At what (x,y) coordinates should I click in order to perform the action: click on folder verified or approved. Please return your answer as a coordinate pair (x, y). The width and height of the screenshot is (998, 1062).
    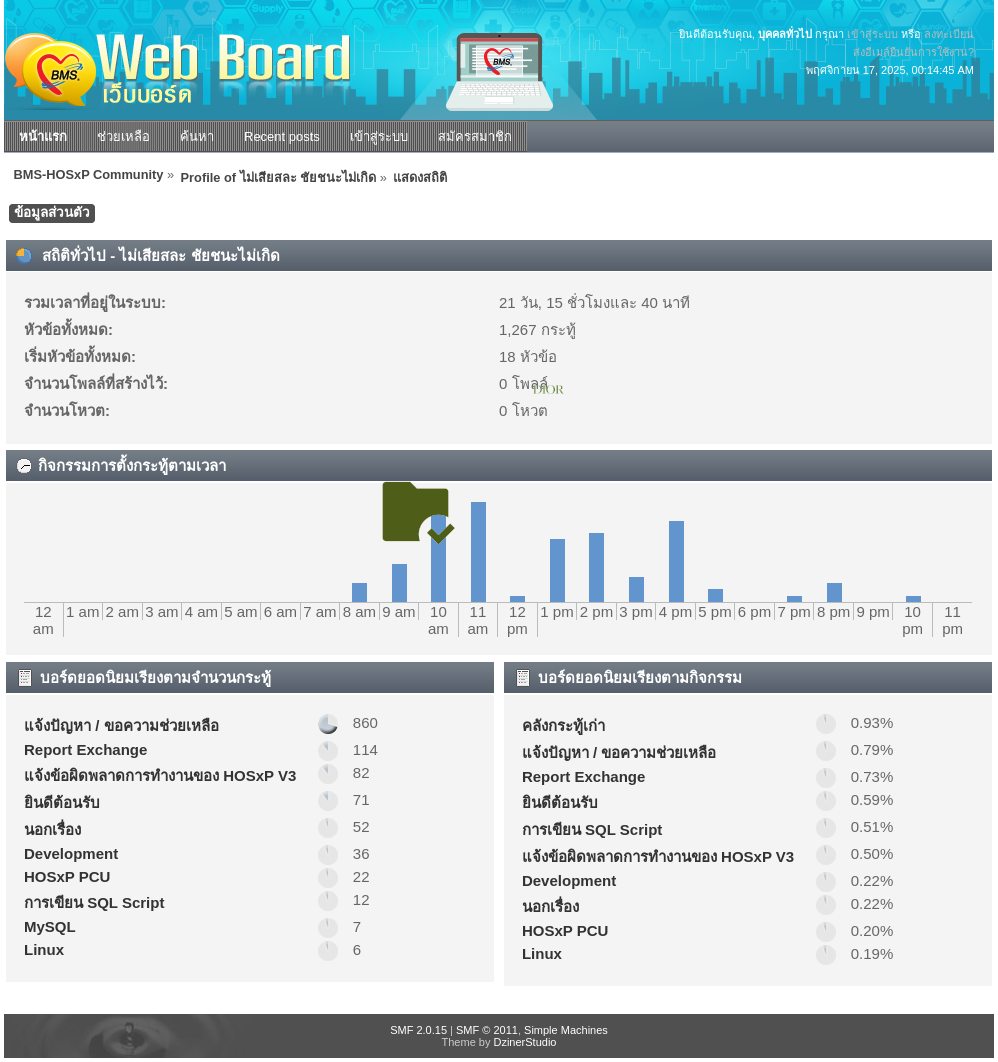
    Looking at the image, I should click on (415, 511).